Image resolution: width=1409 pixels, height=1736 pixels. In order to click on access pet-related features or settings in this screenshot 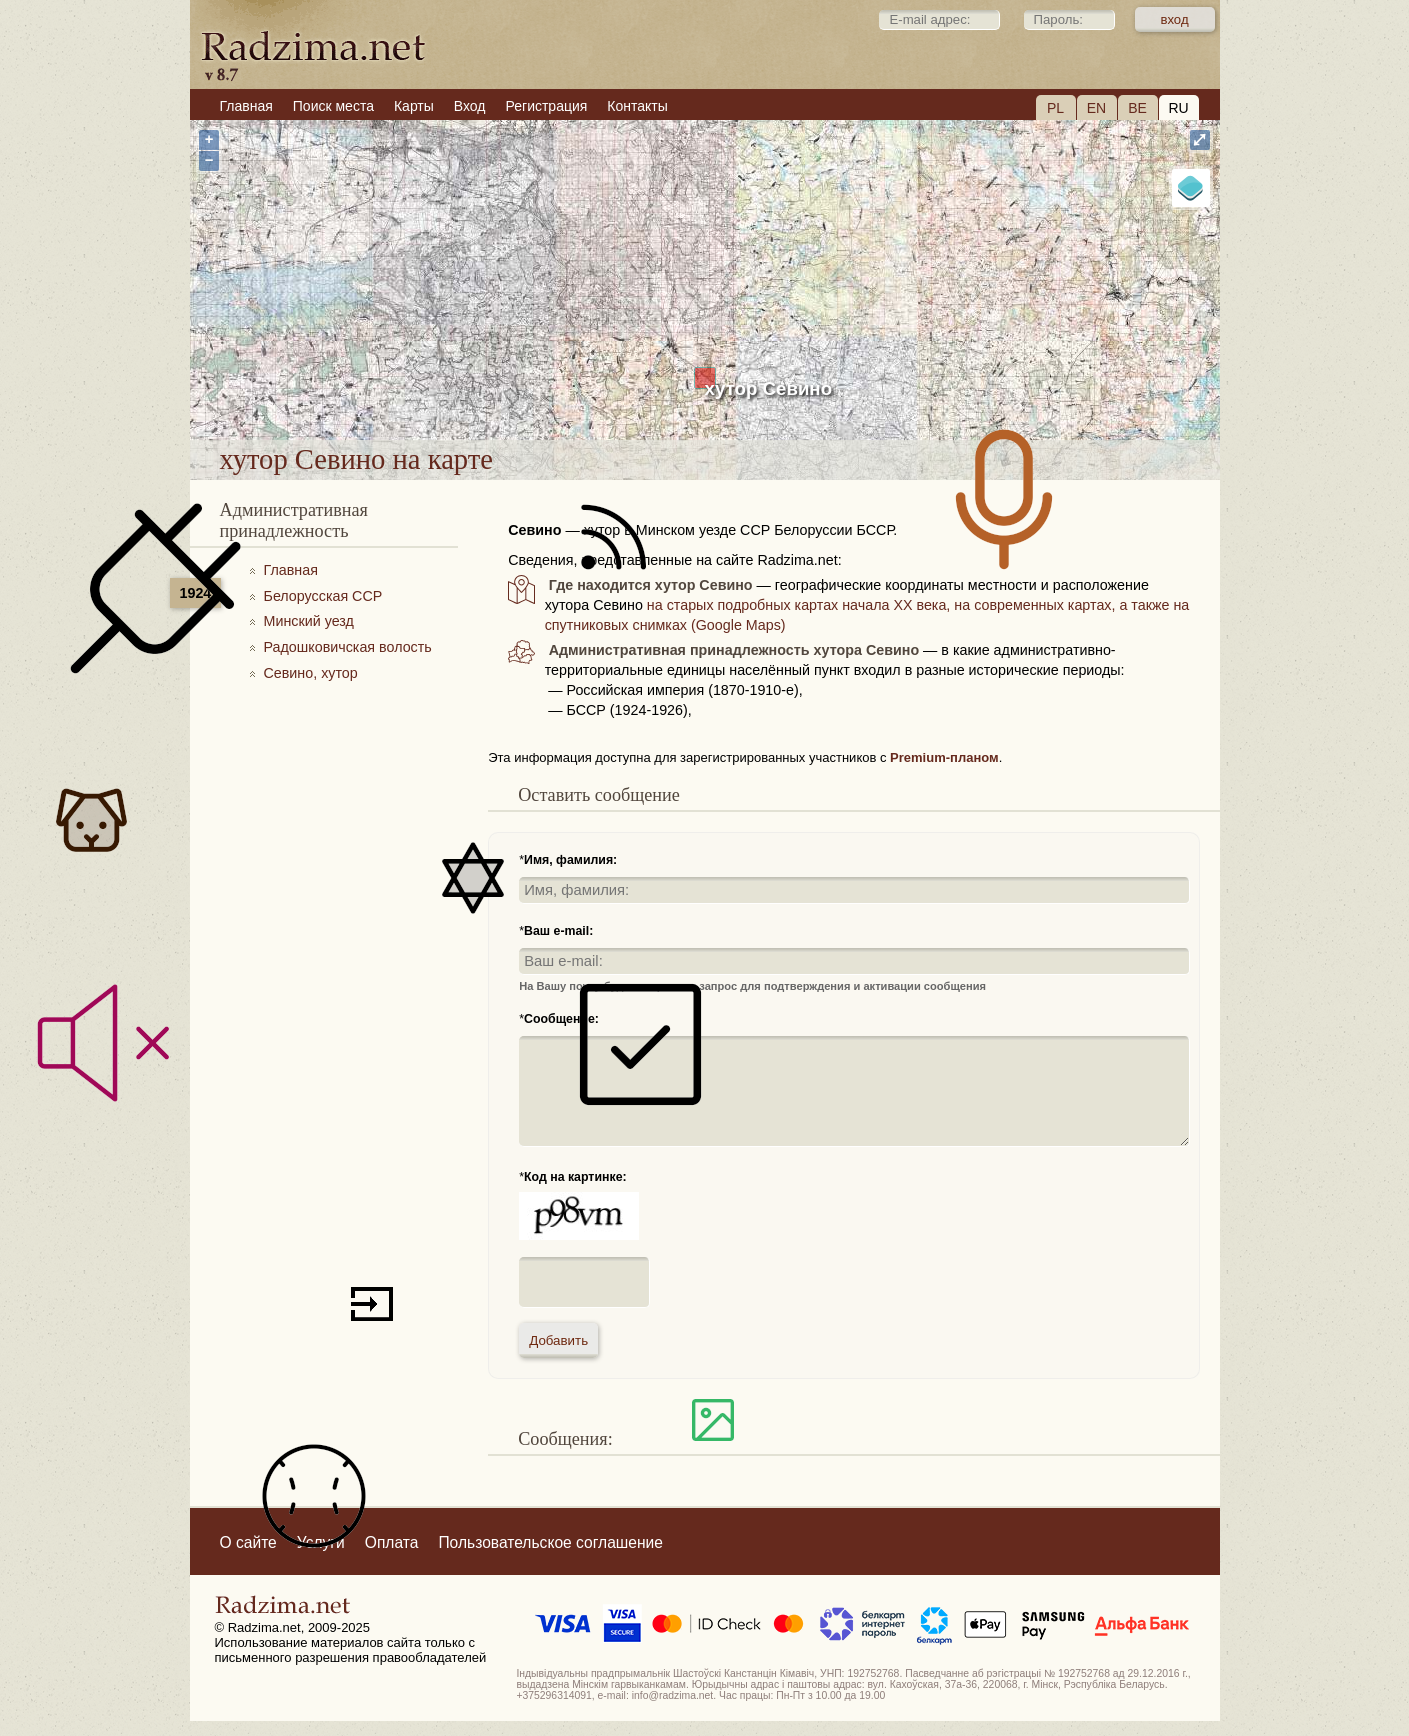, I will do `click(91, 821)`.